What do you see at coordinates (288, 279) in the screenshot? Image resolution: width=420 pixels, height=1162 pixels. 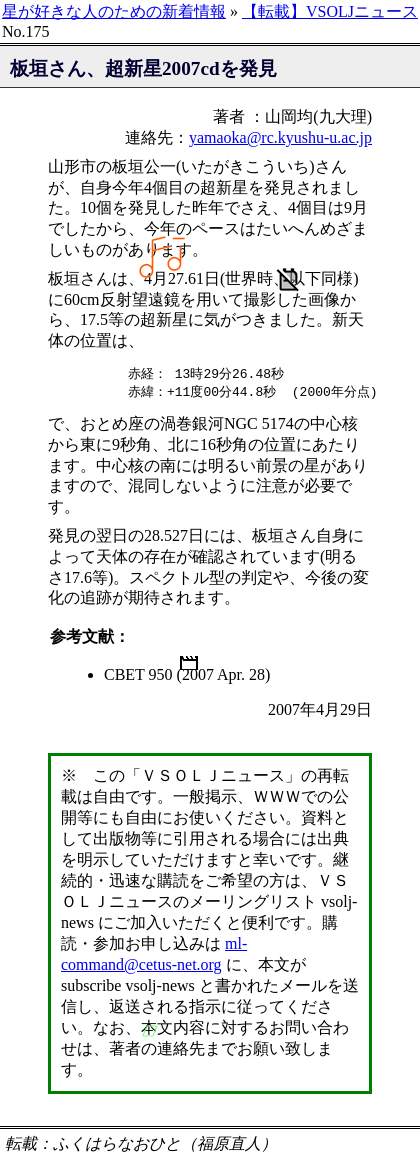 I see `no backpacks allowed` at bounding box center [288, 279].